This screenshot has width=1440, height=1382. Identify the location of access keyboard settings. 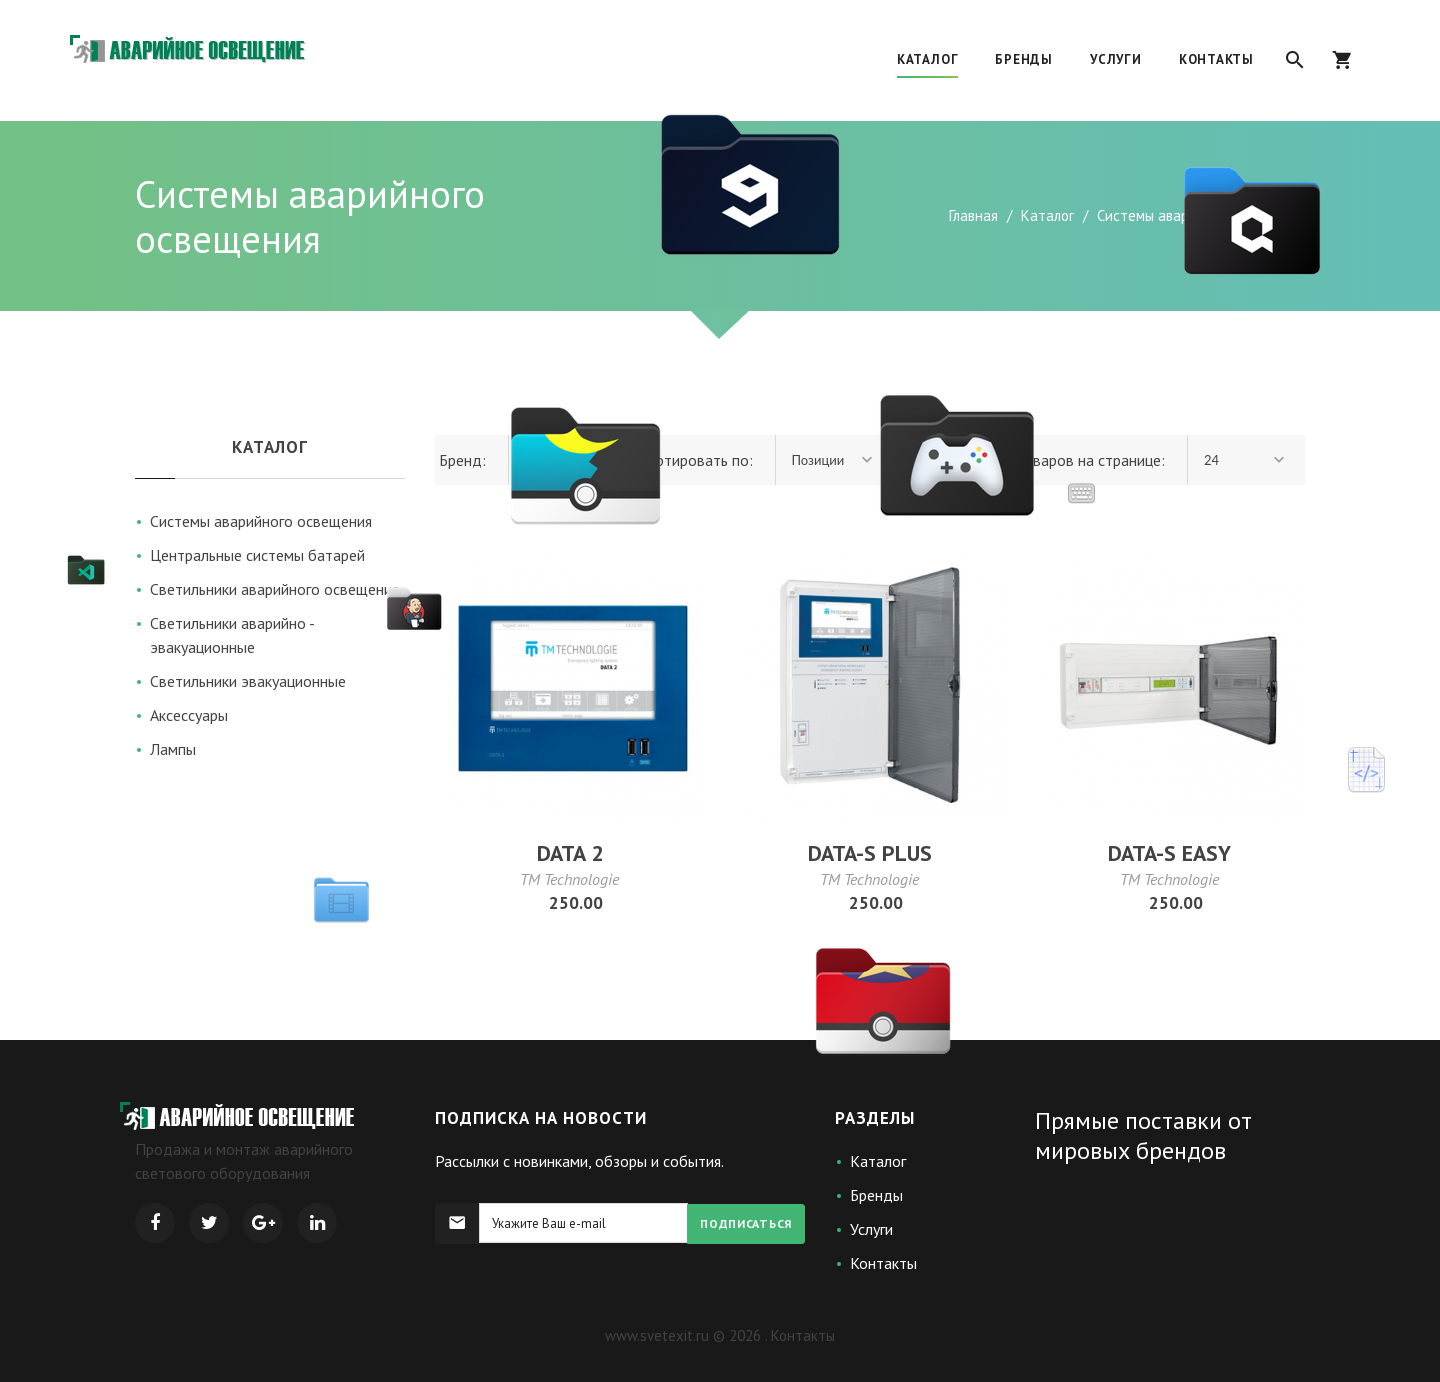
(1081, 493).